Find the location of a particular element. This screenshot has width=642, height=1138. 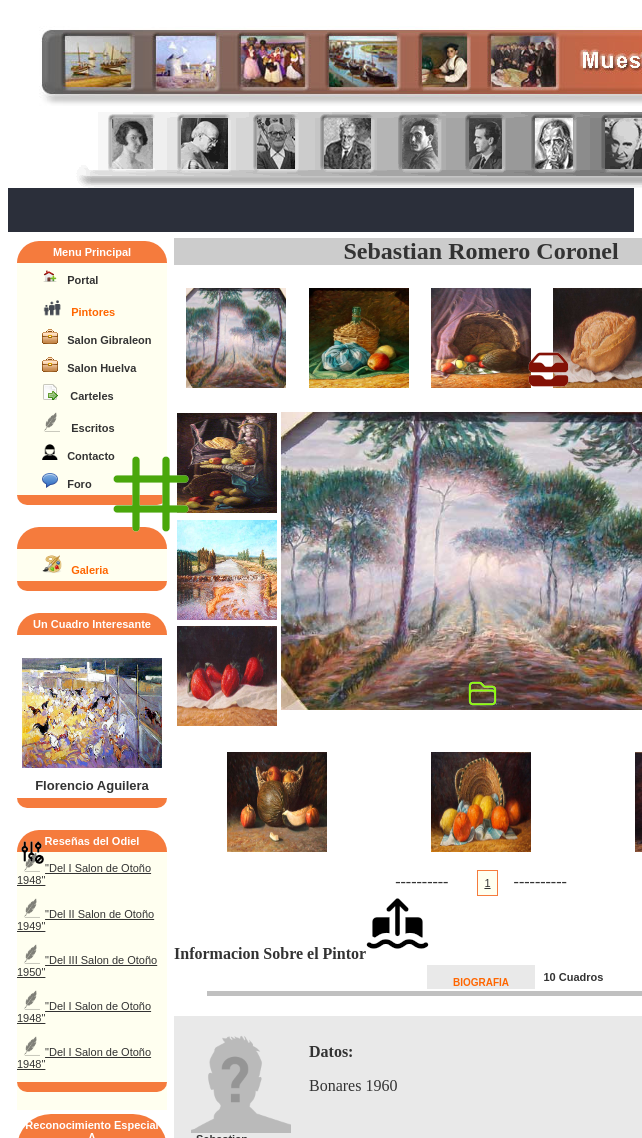

access files and documents is located at coordinates (482, 693).